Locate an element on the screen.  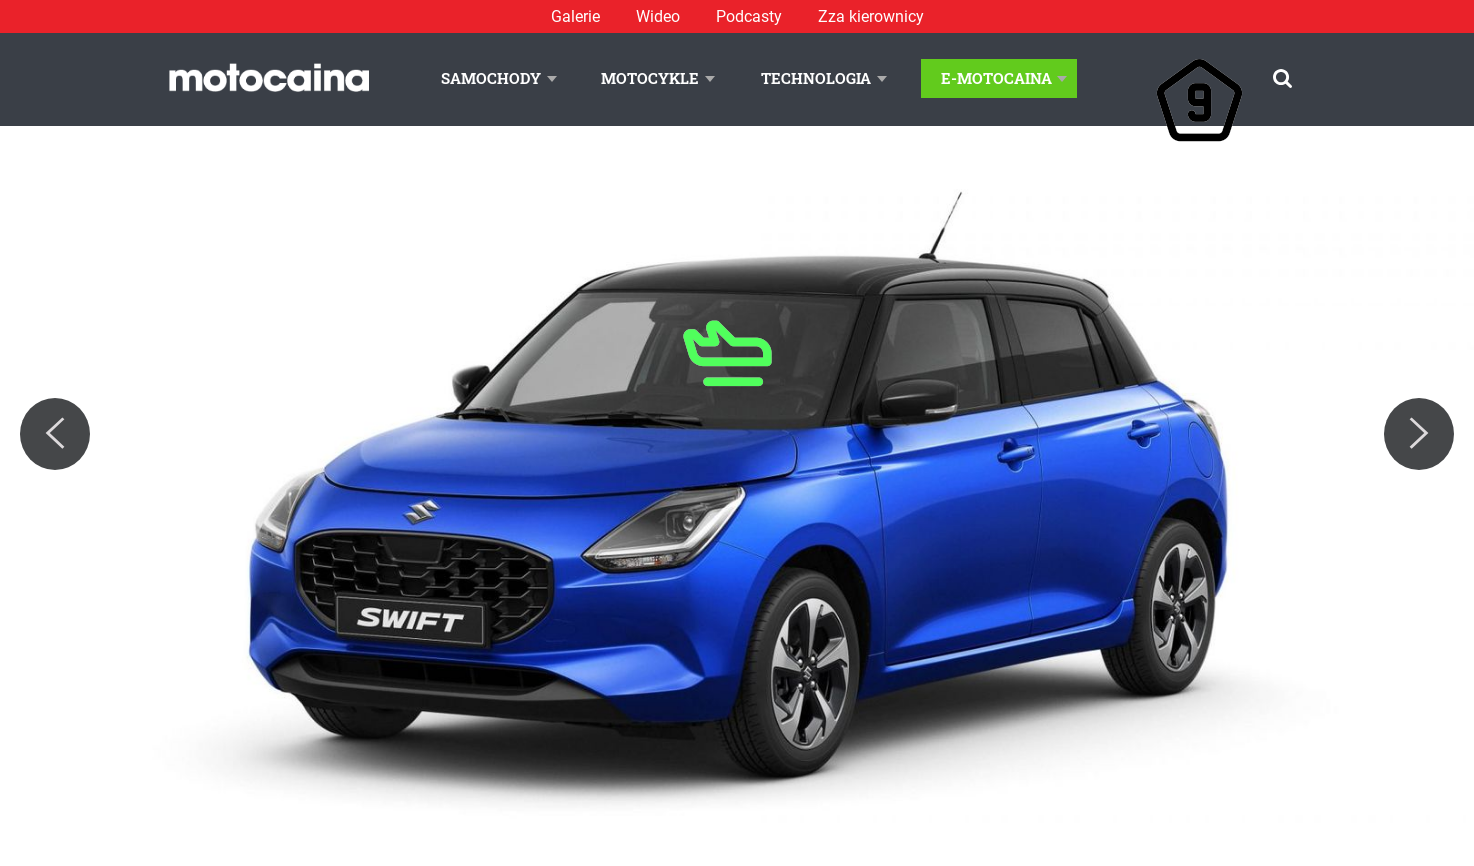
indicates step 9 in a multi-step process is located at coordinates (1199, 102).